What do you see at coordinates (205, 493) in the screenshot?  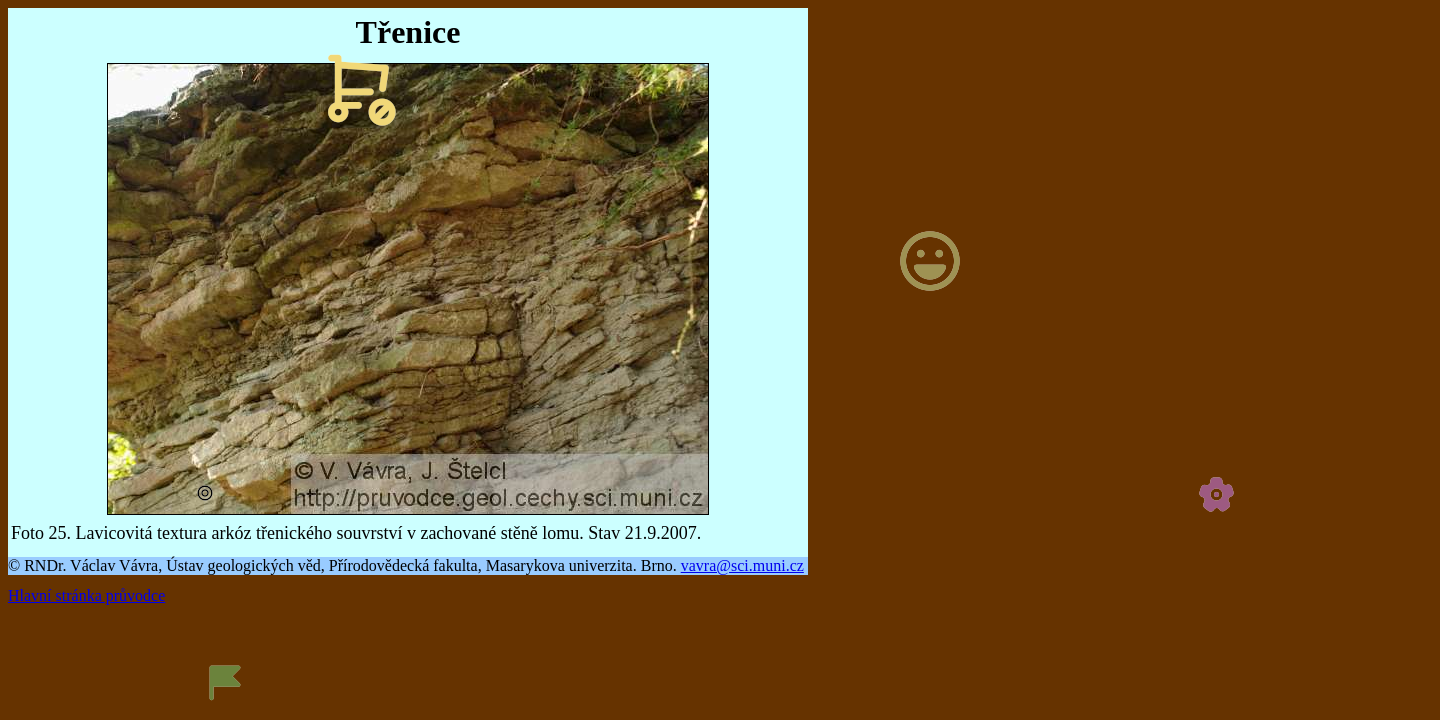 I see `selected radio button option` at bounding box center [205, 493].